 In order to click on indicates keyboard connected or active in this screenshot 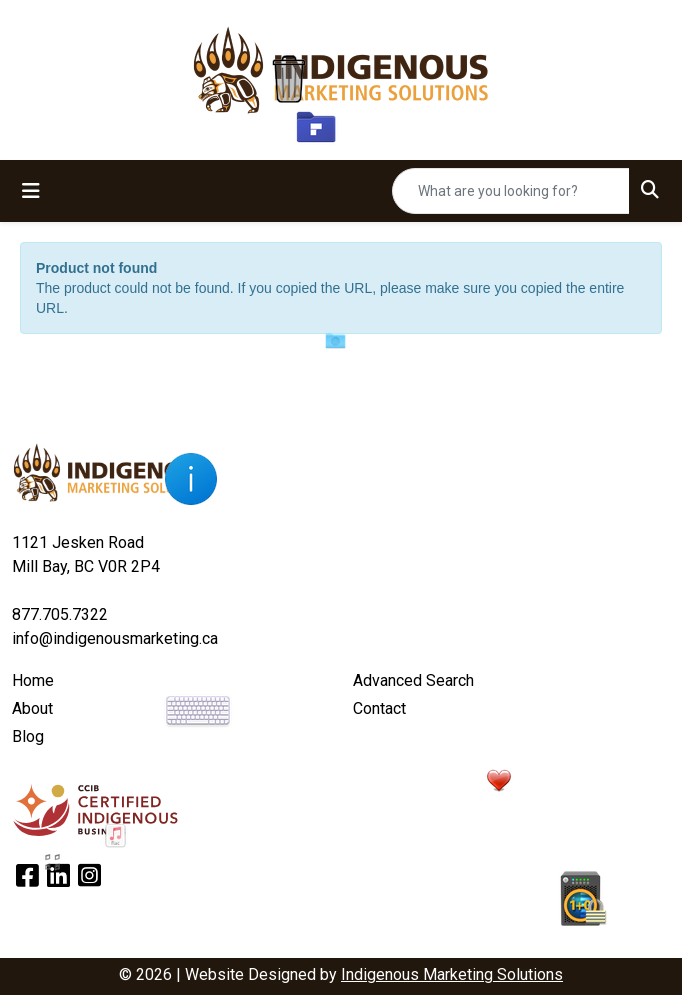, I will do `click(198, 711)`.